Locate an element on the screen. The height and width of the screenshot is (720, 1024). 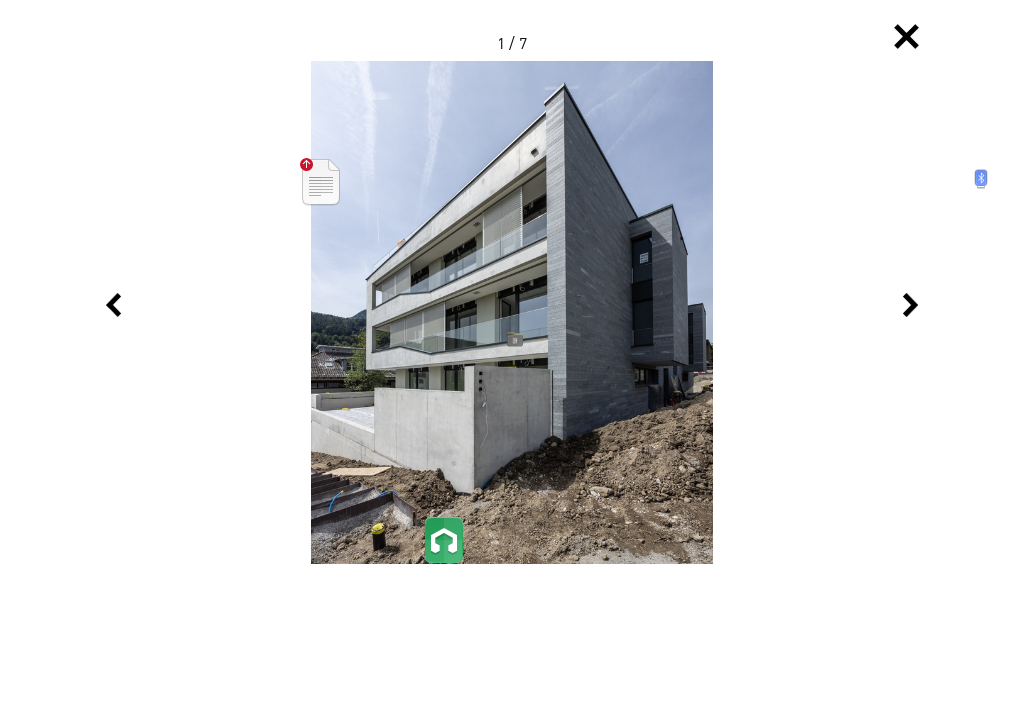
open templates folder is located at coordinates (515, 339).